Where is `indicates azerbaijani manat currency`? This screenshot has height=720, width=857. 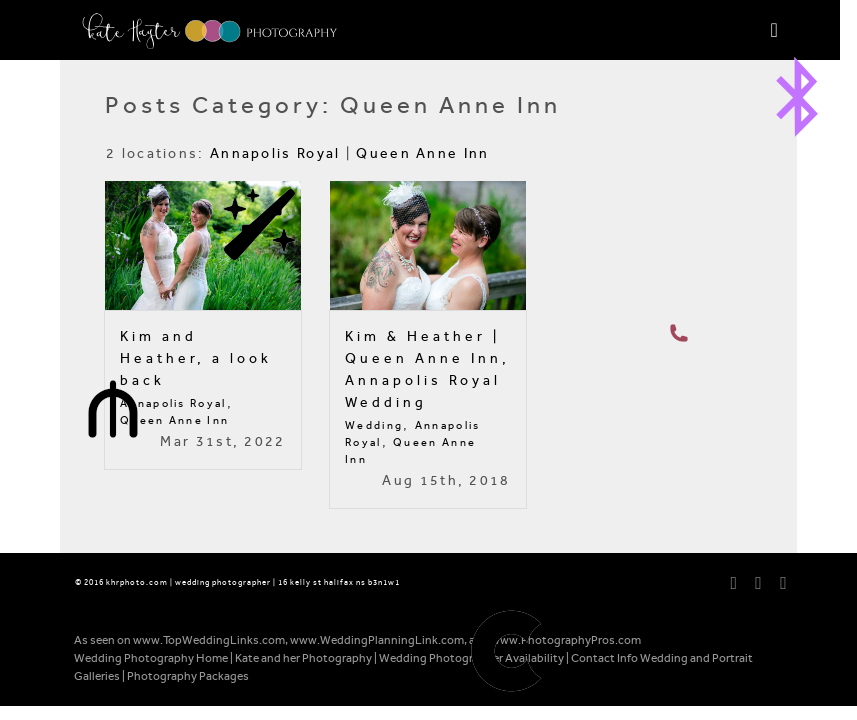 indicates azerbaijani manat currency is located at coordinates (113, 409).